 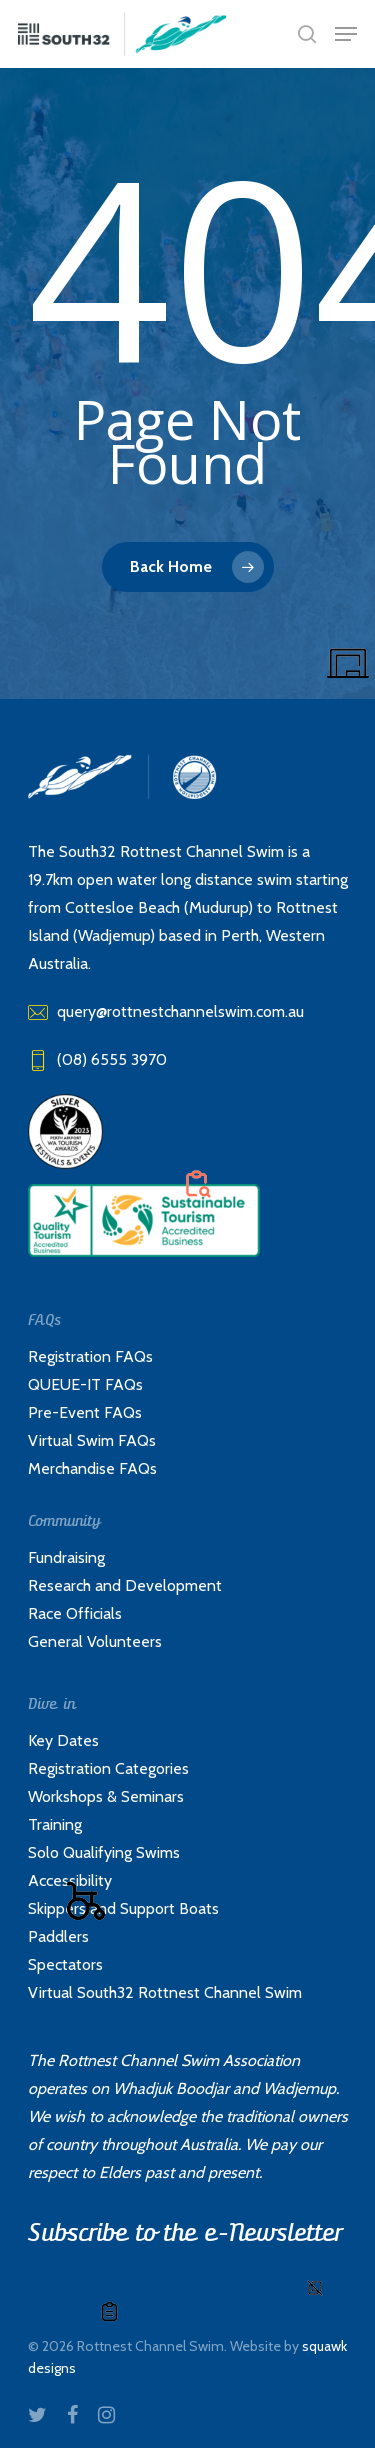 I want to click on search clipboard contents, so click(x=196, y=1183).